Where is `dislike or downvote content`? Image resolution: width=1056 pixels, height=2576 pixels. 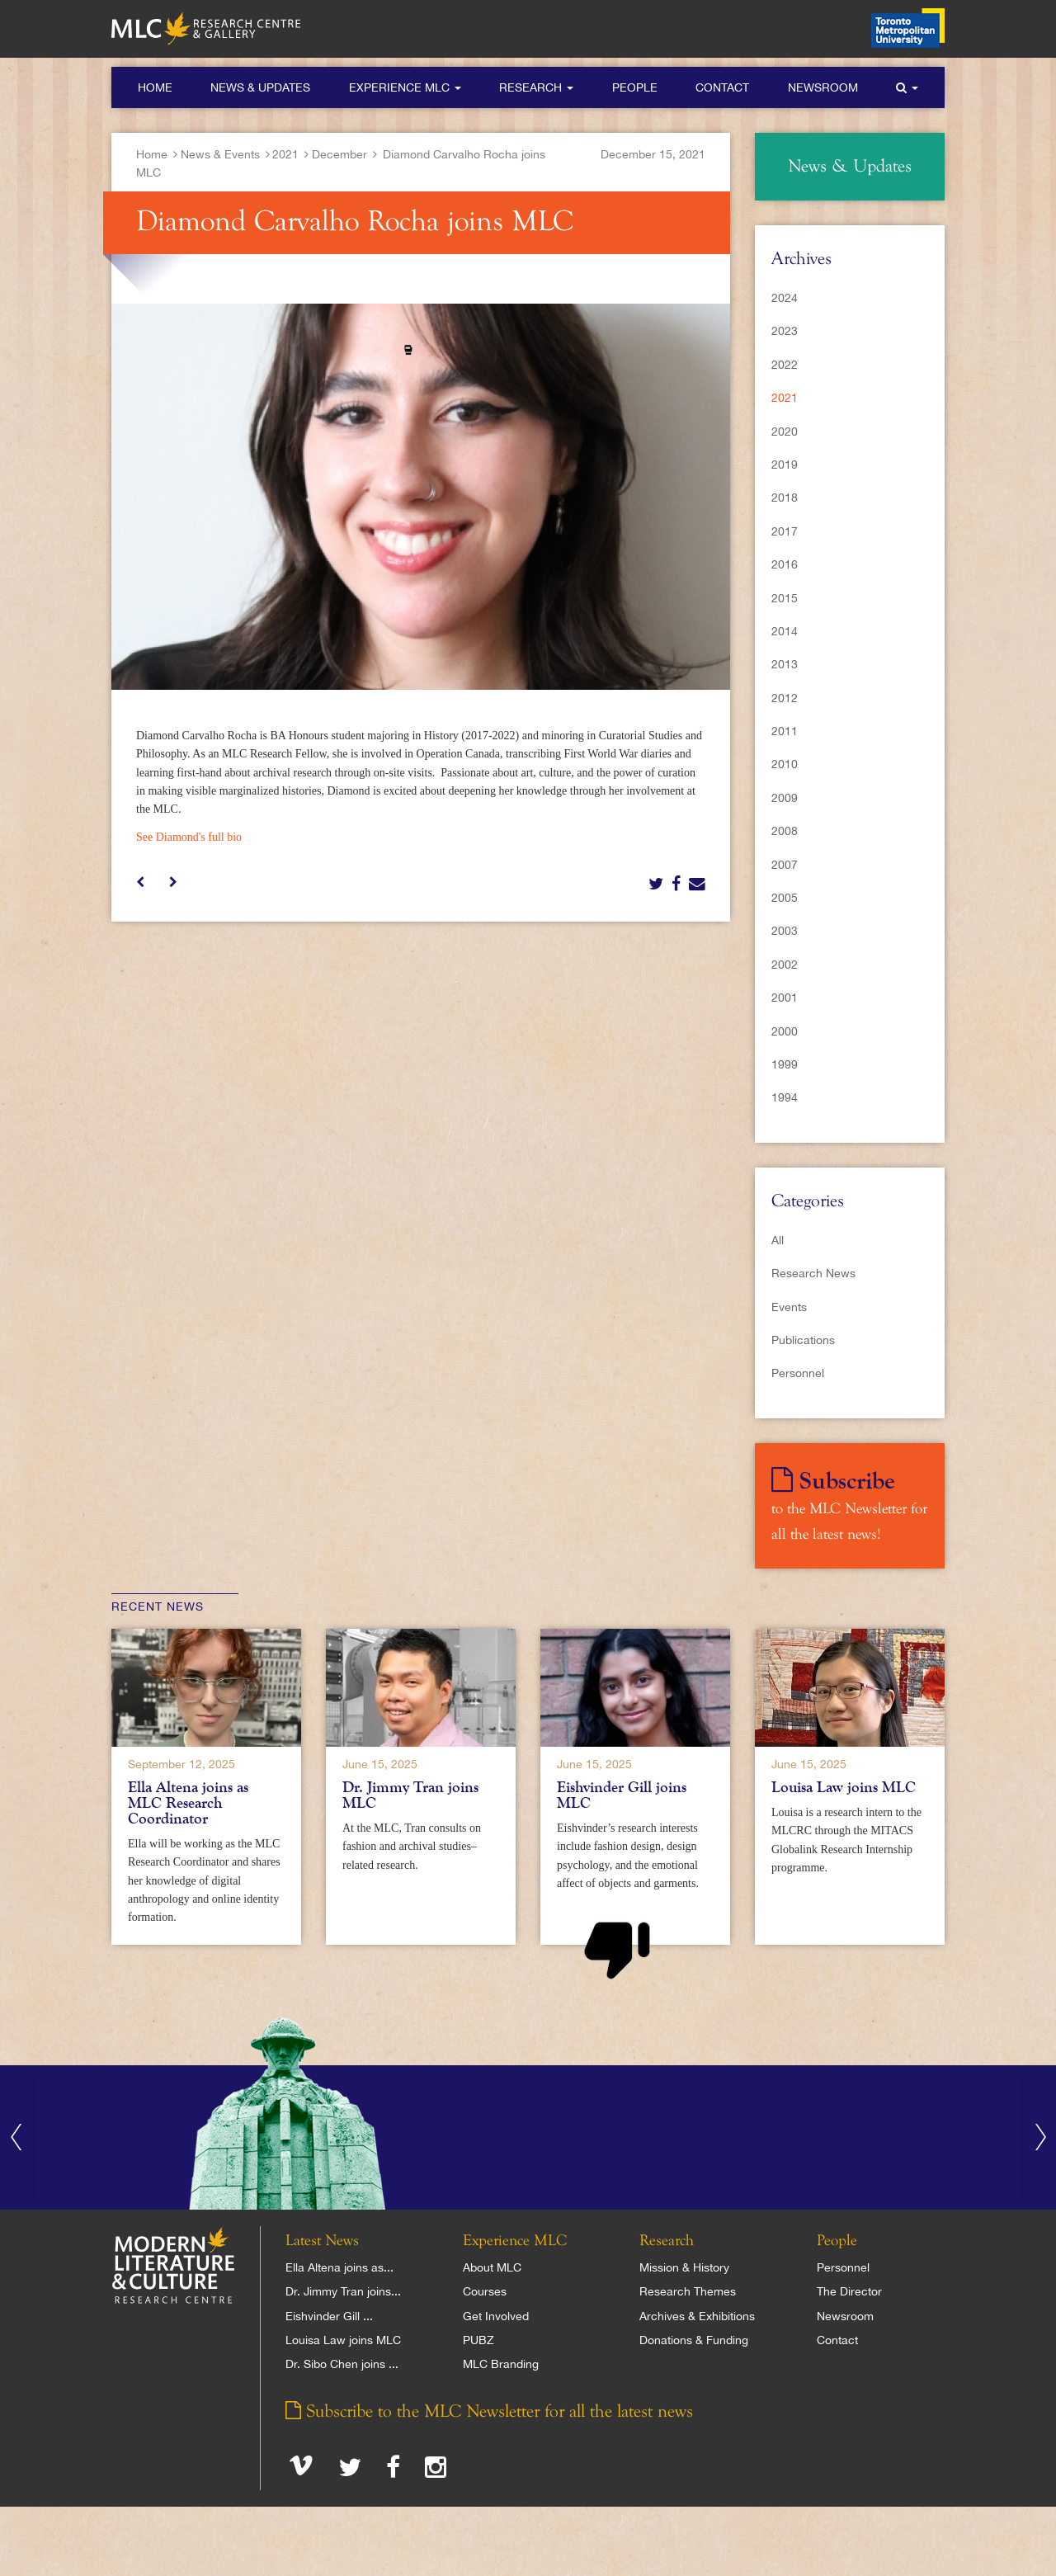 dislike or downvote content is located at coordinates (617, 1948).